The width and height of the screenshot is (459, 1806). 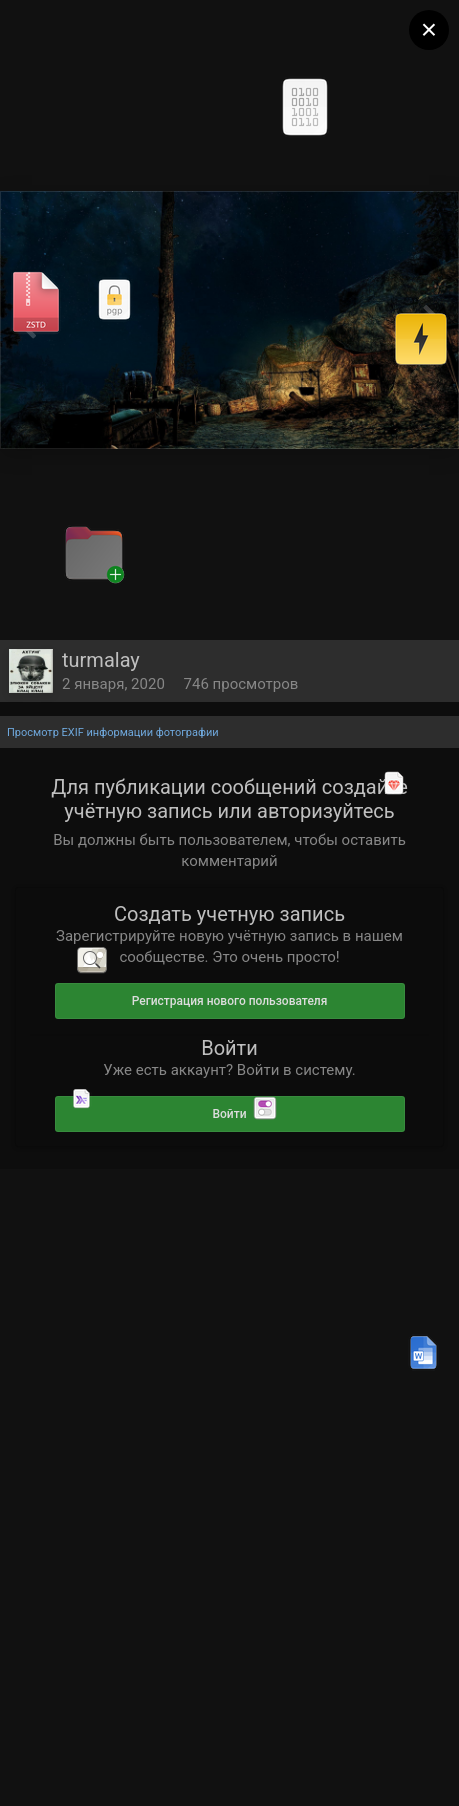 I want to click on a haskell source code file, so click(x=81, y=1098).